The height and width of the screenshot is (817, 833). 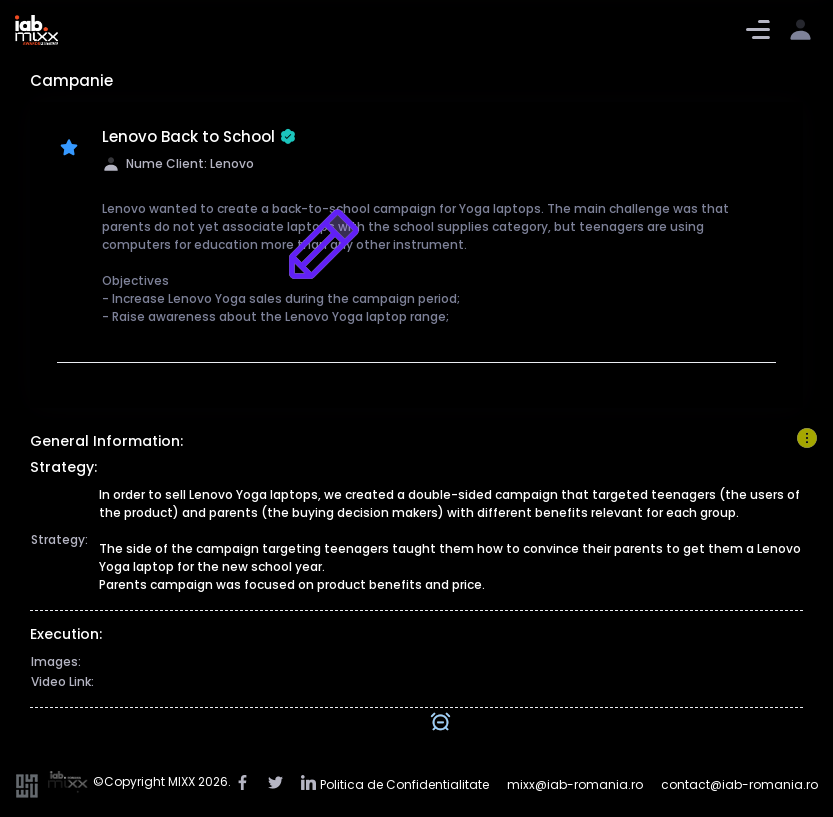 I want to click on remove or delete an alarm, so click(x=440, y=721).